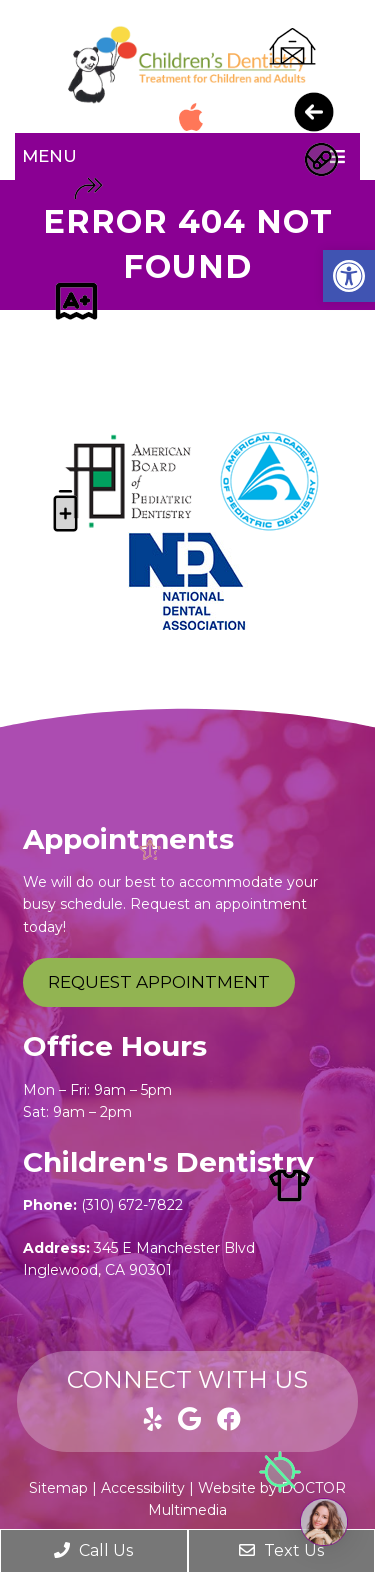 The height and width of the screenshot is (1573, 375). What do you see at coordinates (280, 1472) in the screenshot?
I see `location services disabled` at bounding box center [280, 1472].